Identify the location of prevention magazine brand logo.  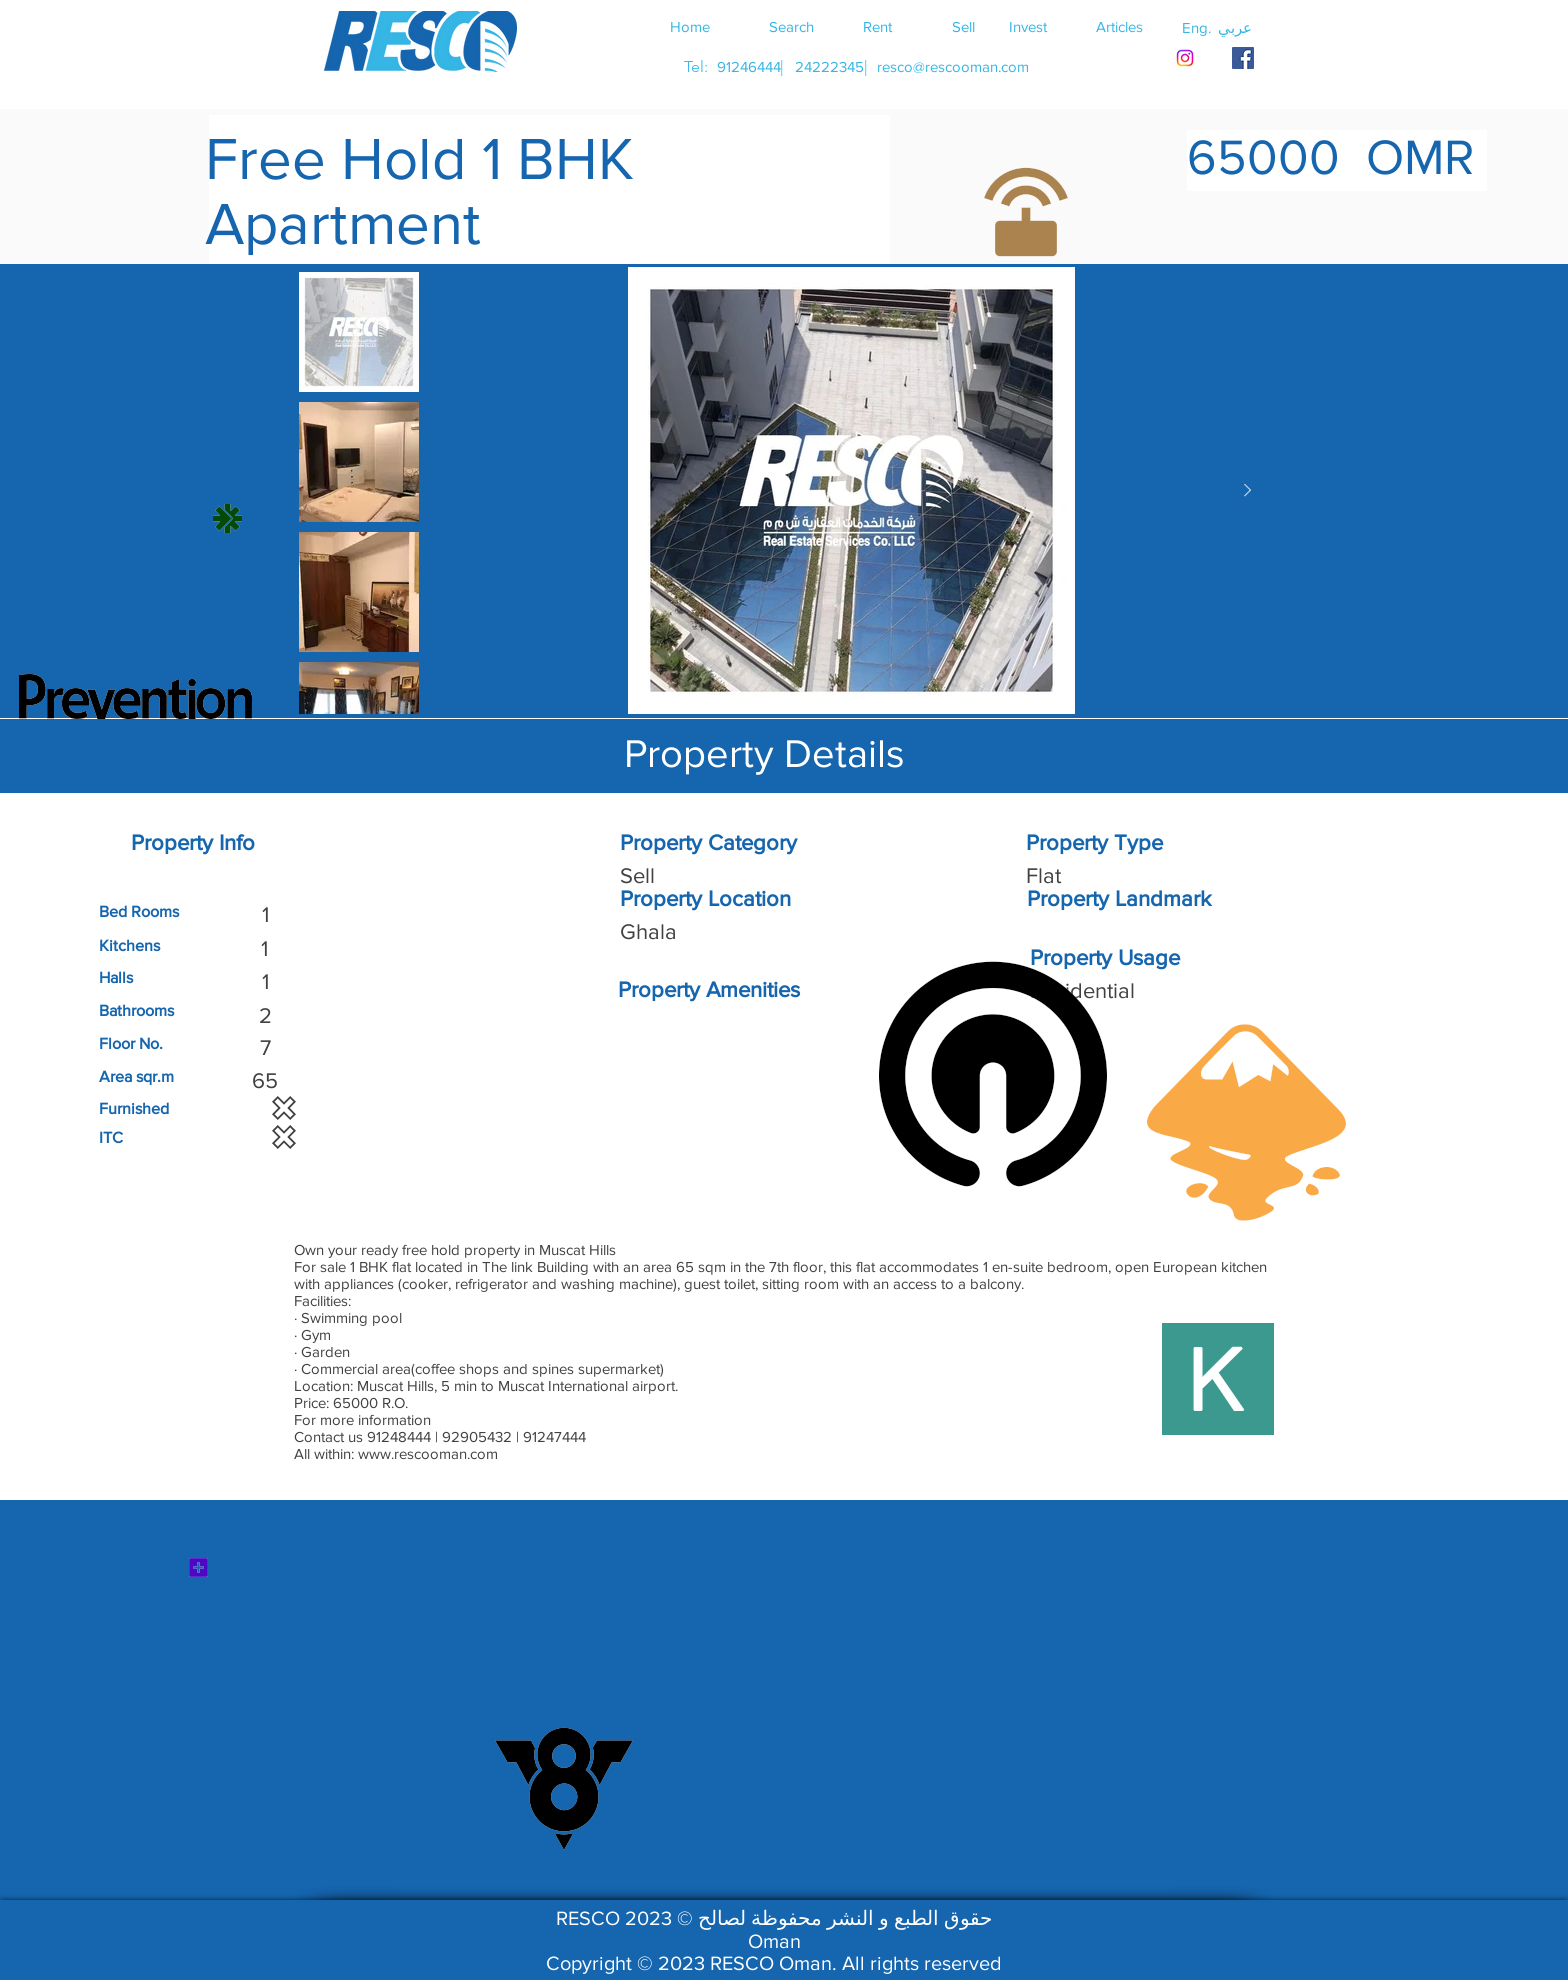
(135, 696).